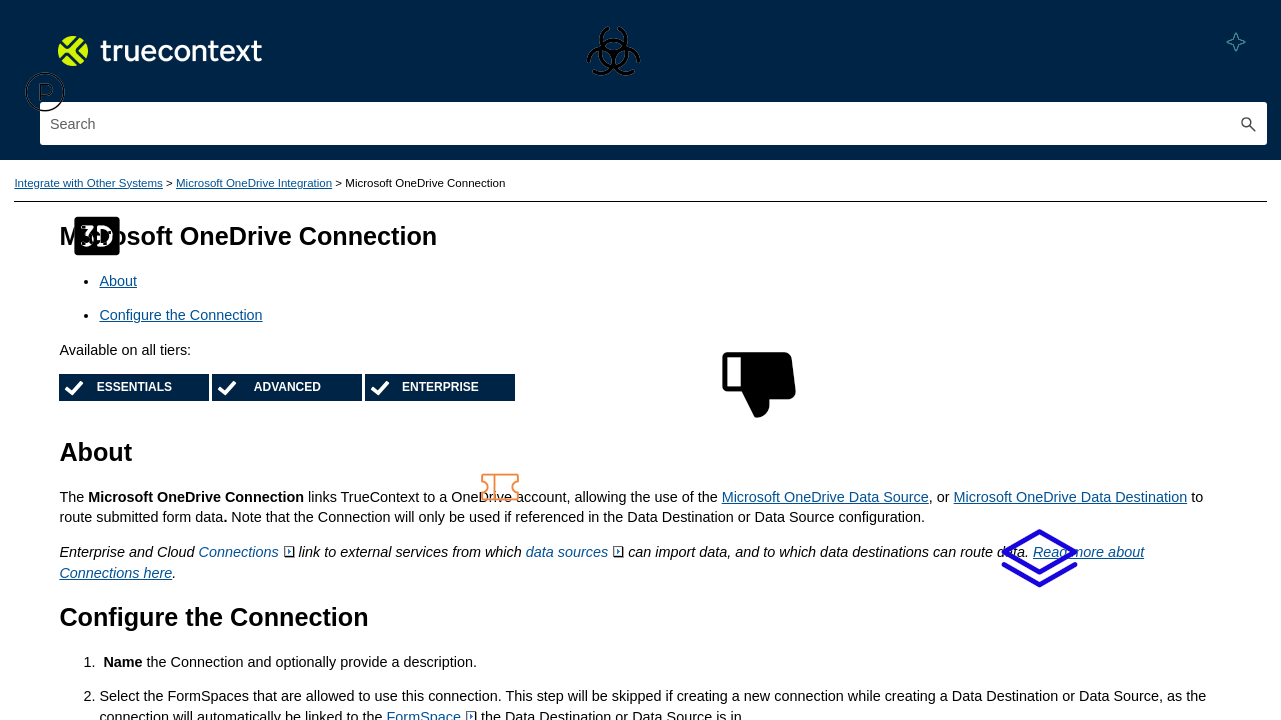 The height and width of the screenshot is (720, 1281). I want to click on switch to 3D view mode, so click(97, 236).